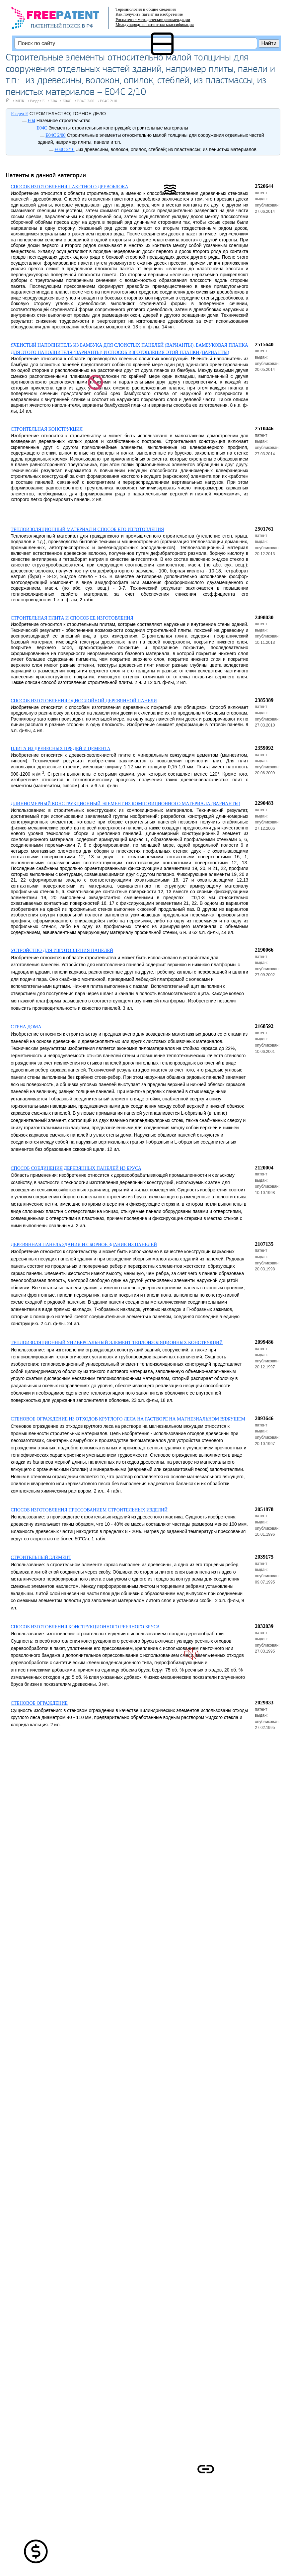 The height and width of the screenshot is (2576, 286). What do you see at coordinates (191, 1654) in the screenshot?
I see `mute audio or sound` at bounding box center [191, 1654].